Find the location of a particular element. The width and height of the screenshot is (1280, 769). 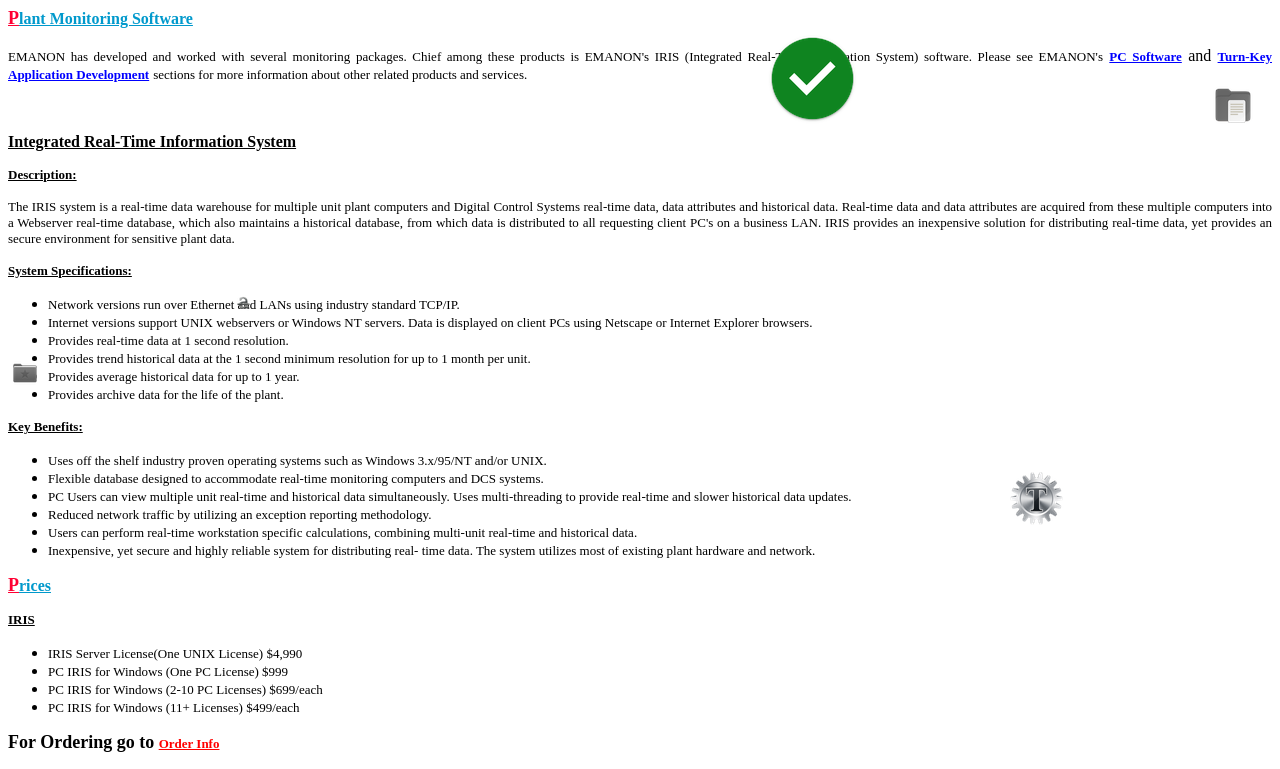

open an existing document or file is located at coordinates (1233, 105).